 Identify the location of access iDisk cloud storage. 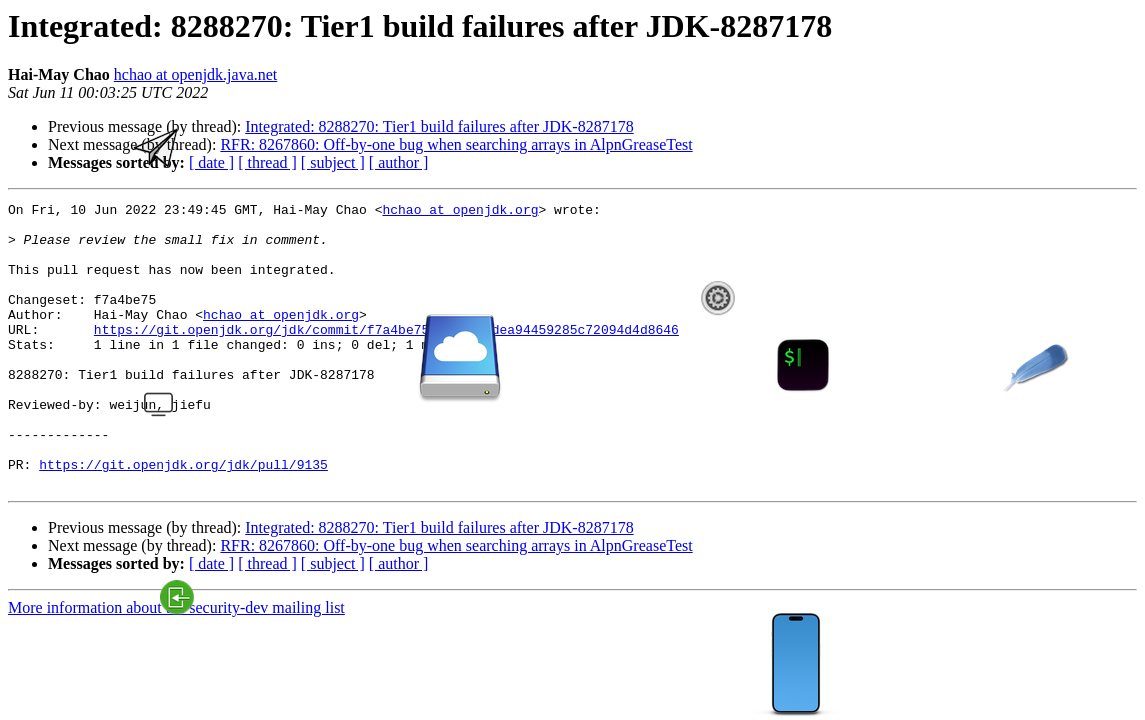
(460, 358).